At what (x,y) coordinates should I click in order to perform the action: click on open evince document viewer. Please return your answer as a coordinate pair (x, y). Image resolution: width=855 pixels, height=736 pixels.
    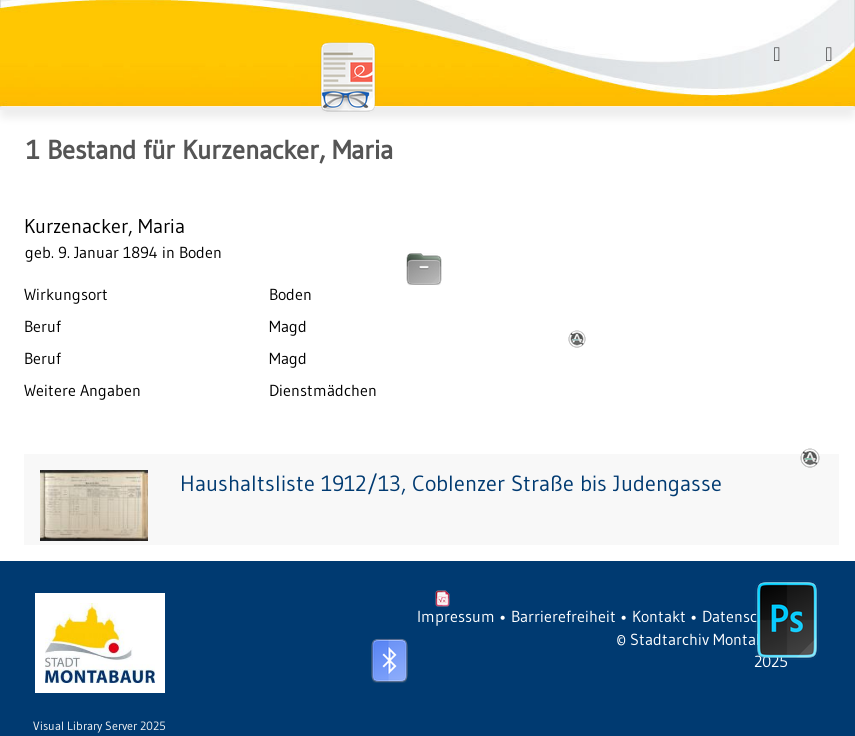
    Looking at the image, I should click on (348, 77).